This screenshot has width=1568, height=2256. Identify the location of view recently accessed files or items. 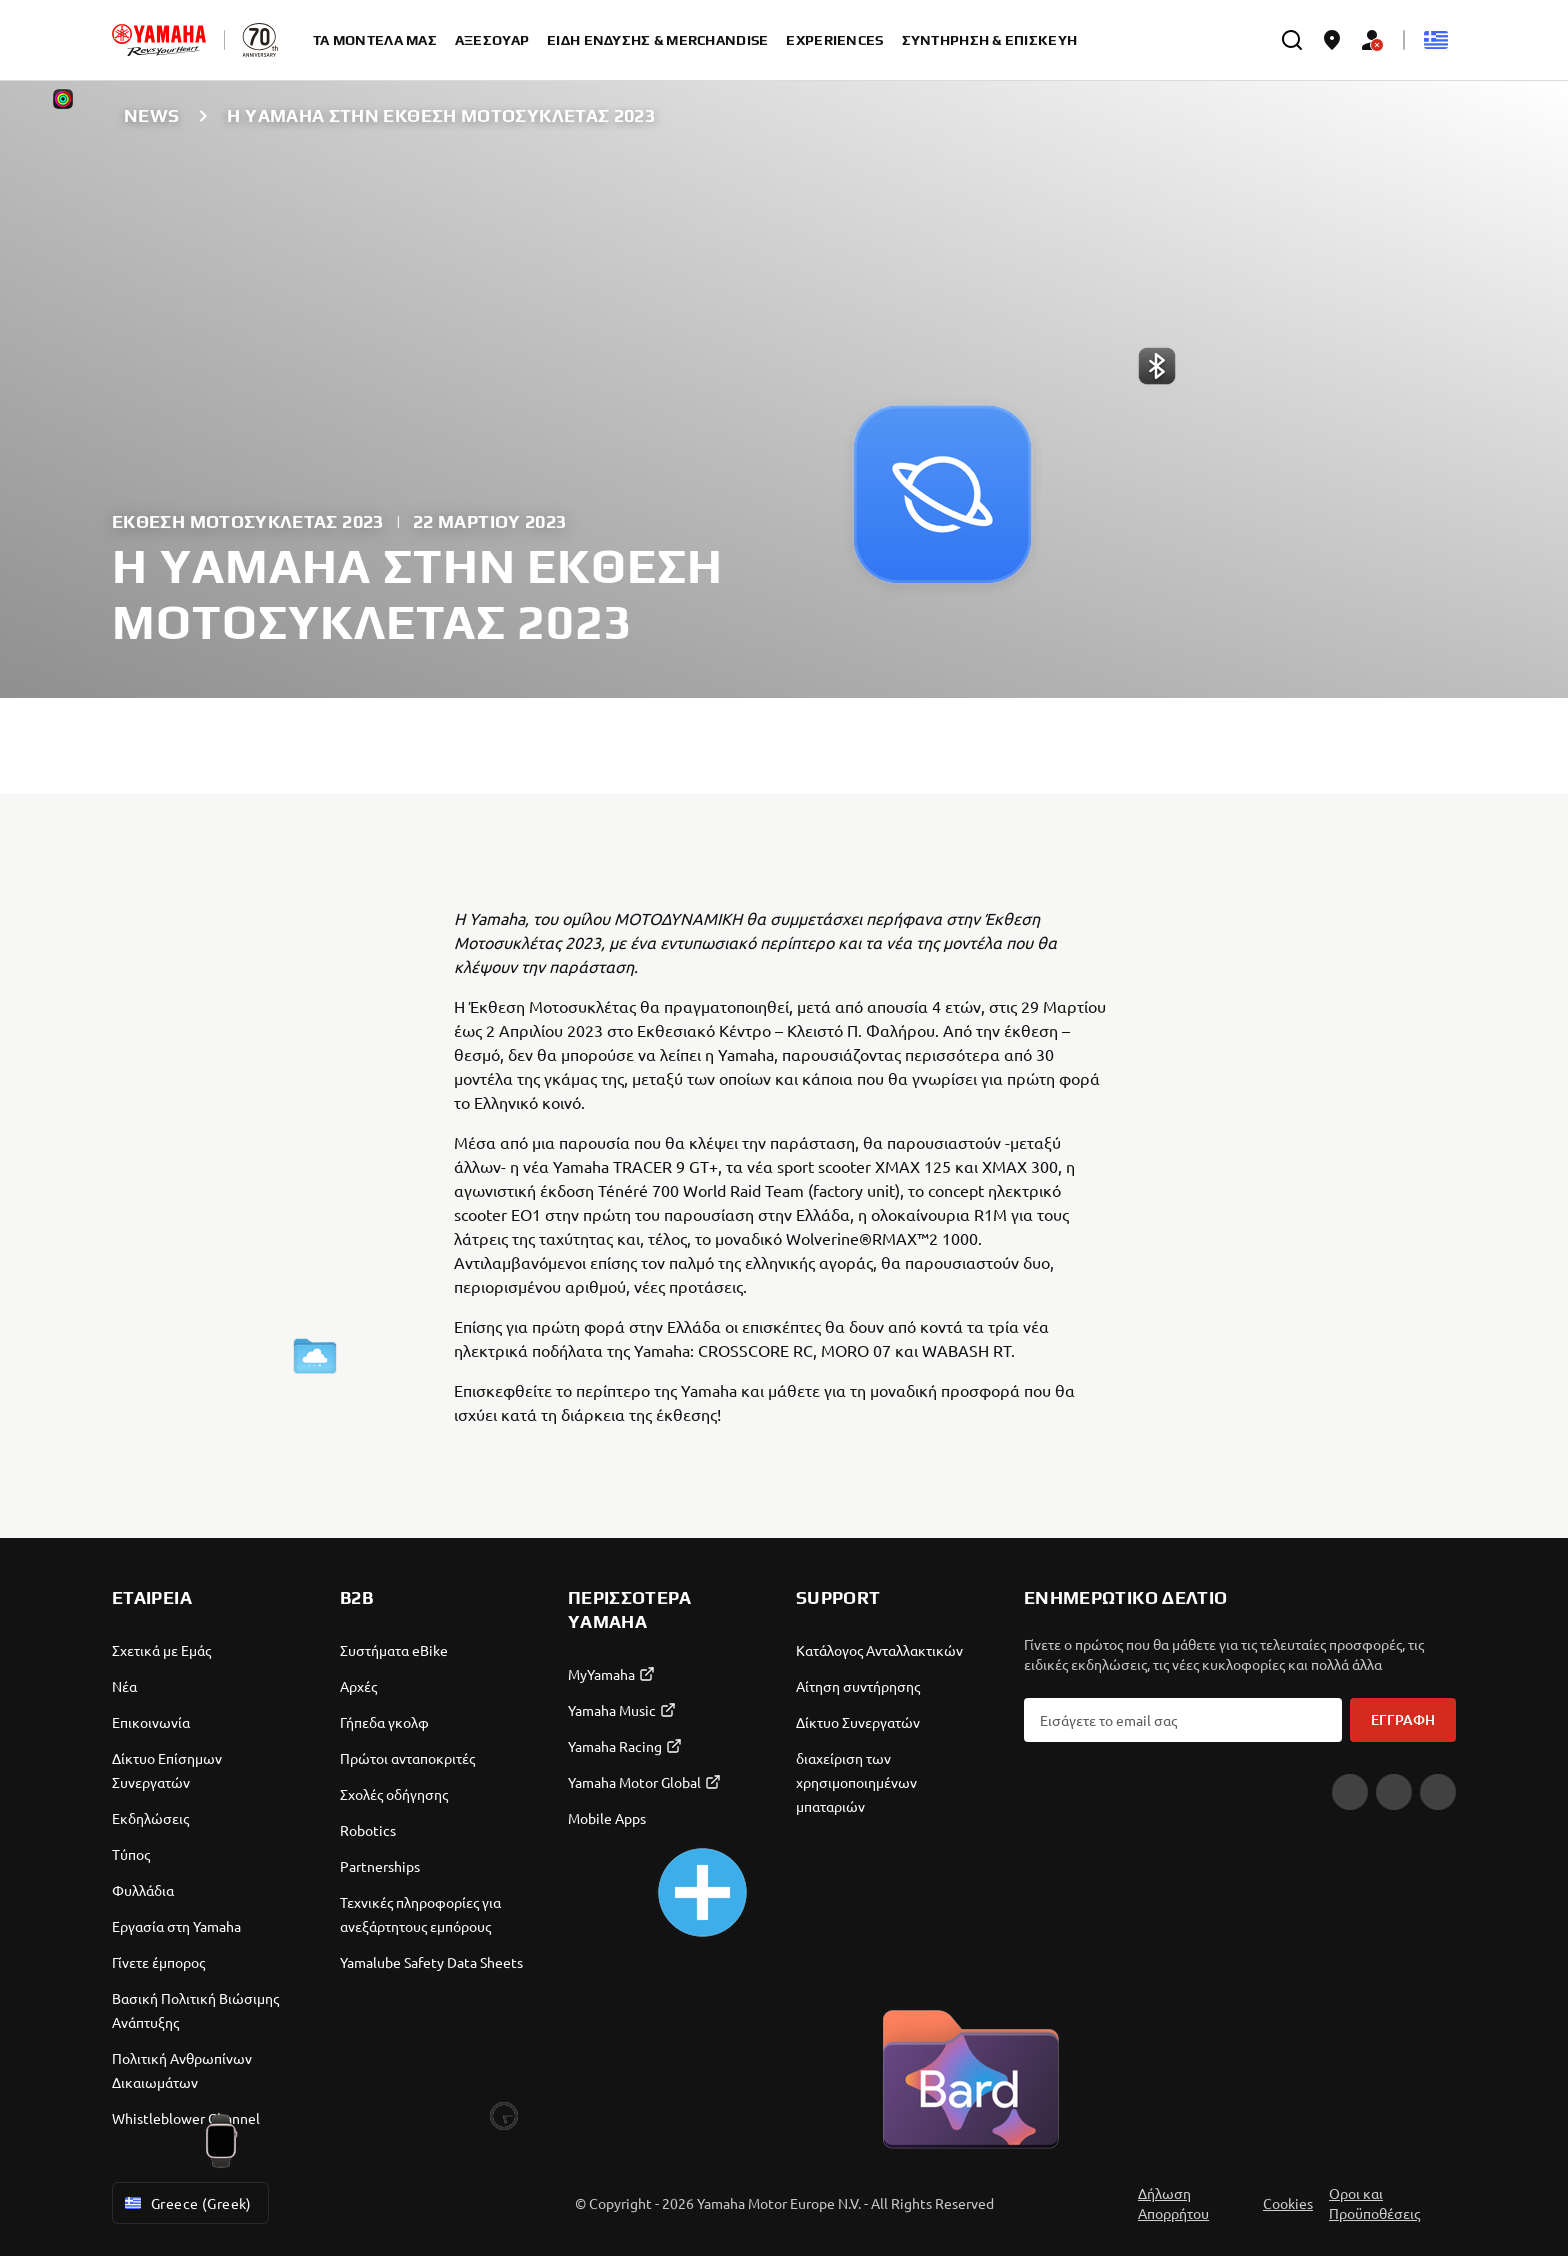
(503, 2115).